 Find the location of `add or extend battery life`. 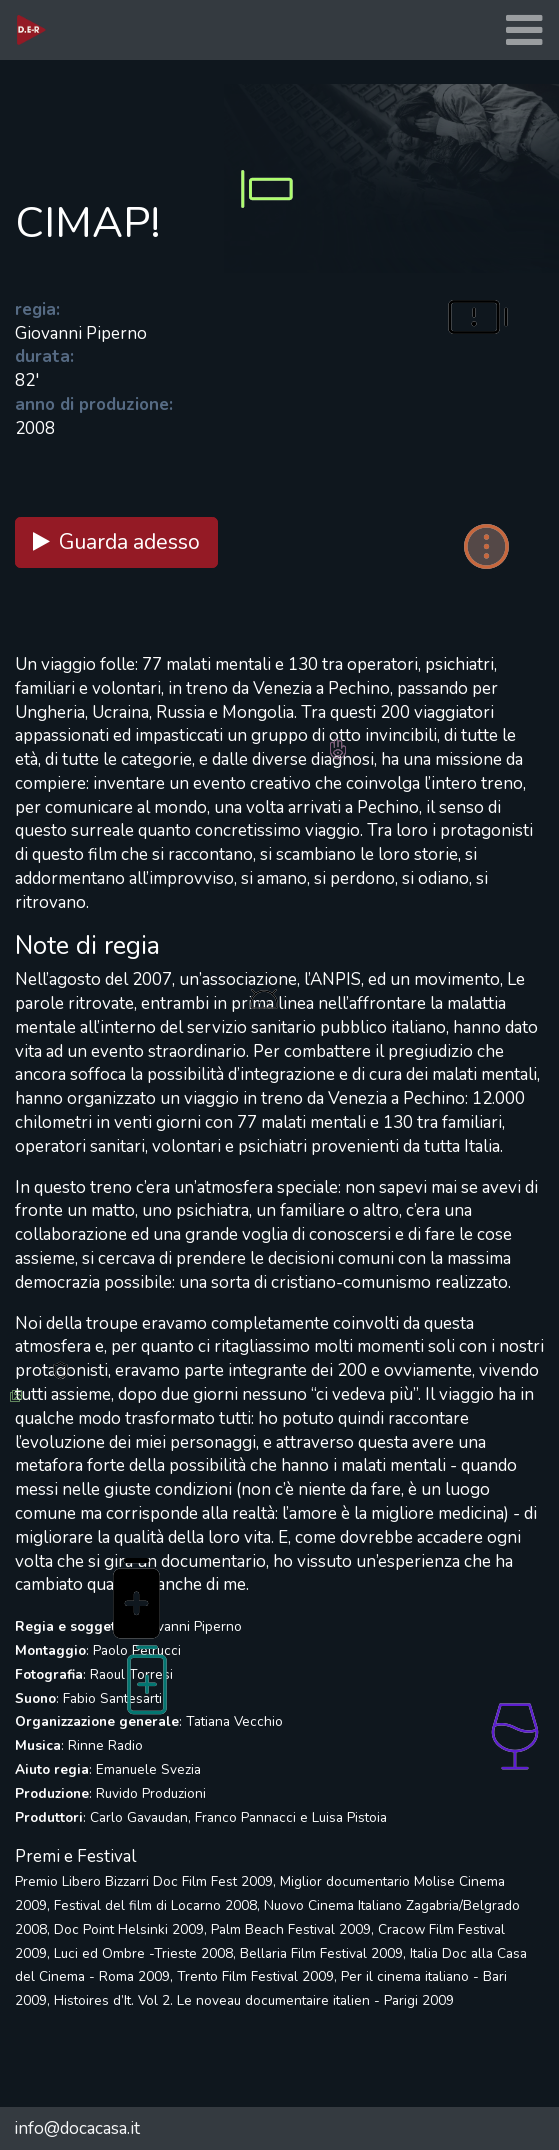

add or extend battery life is located at coordinates (136, 1599).